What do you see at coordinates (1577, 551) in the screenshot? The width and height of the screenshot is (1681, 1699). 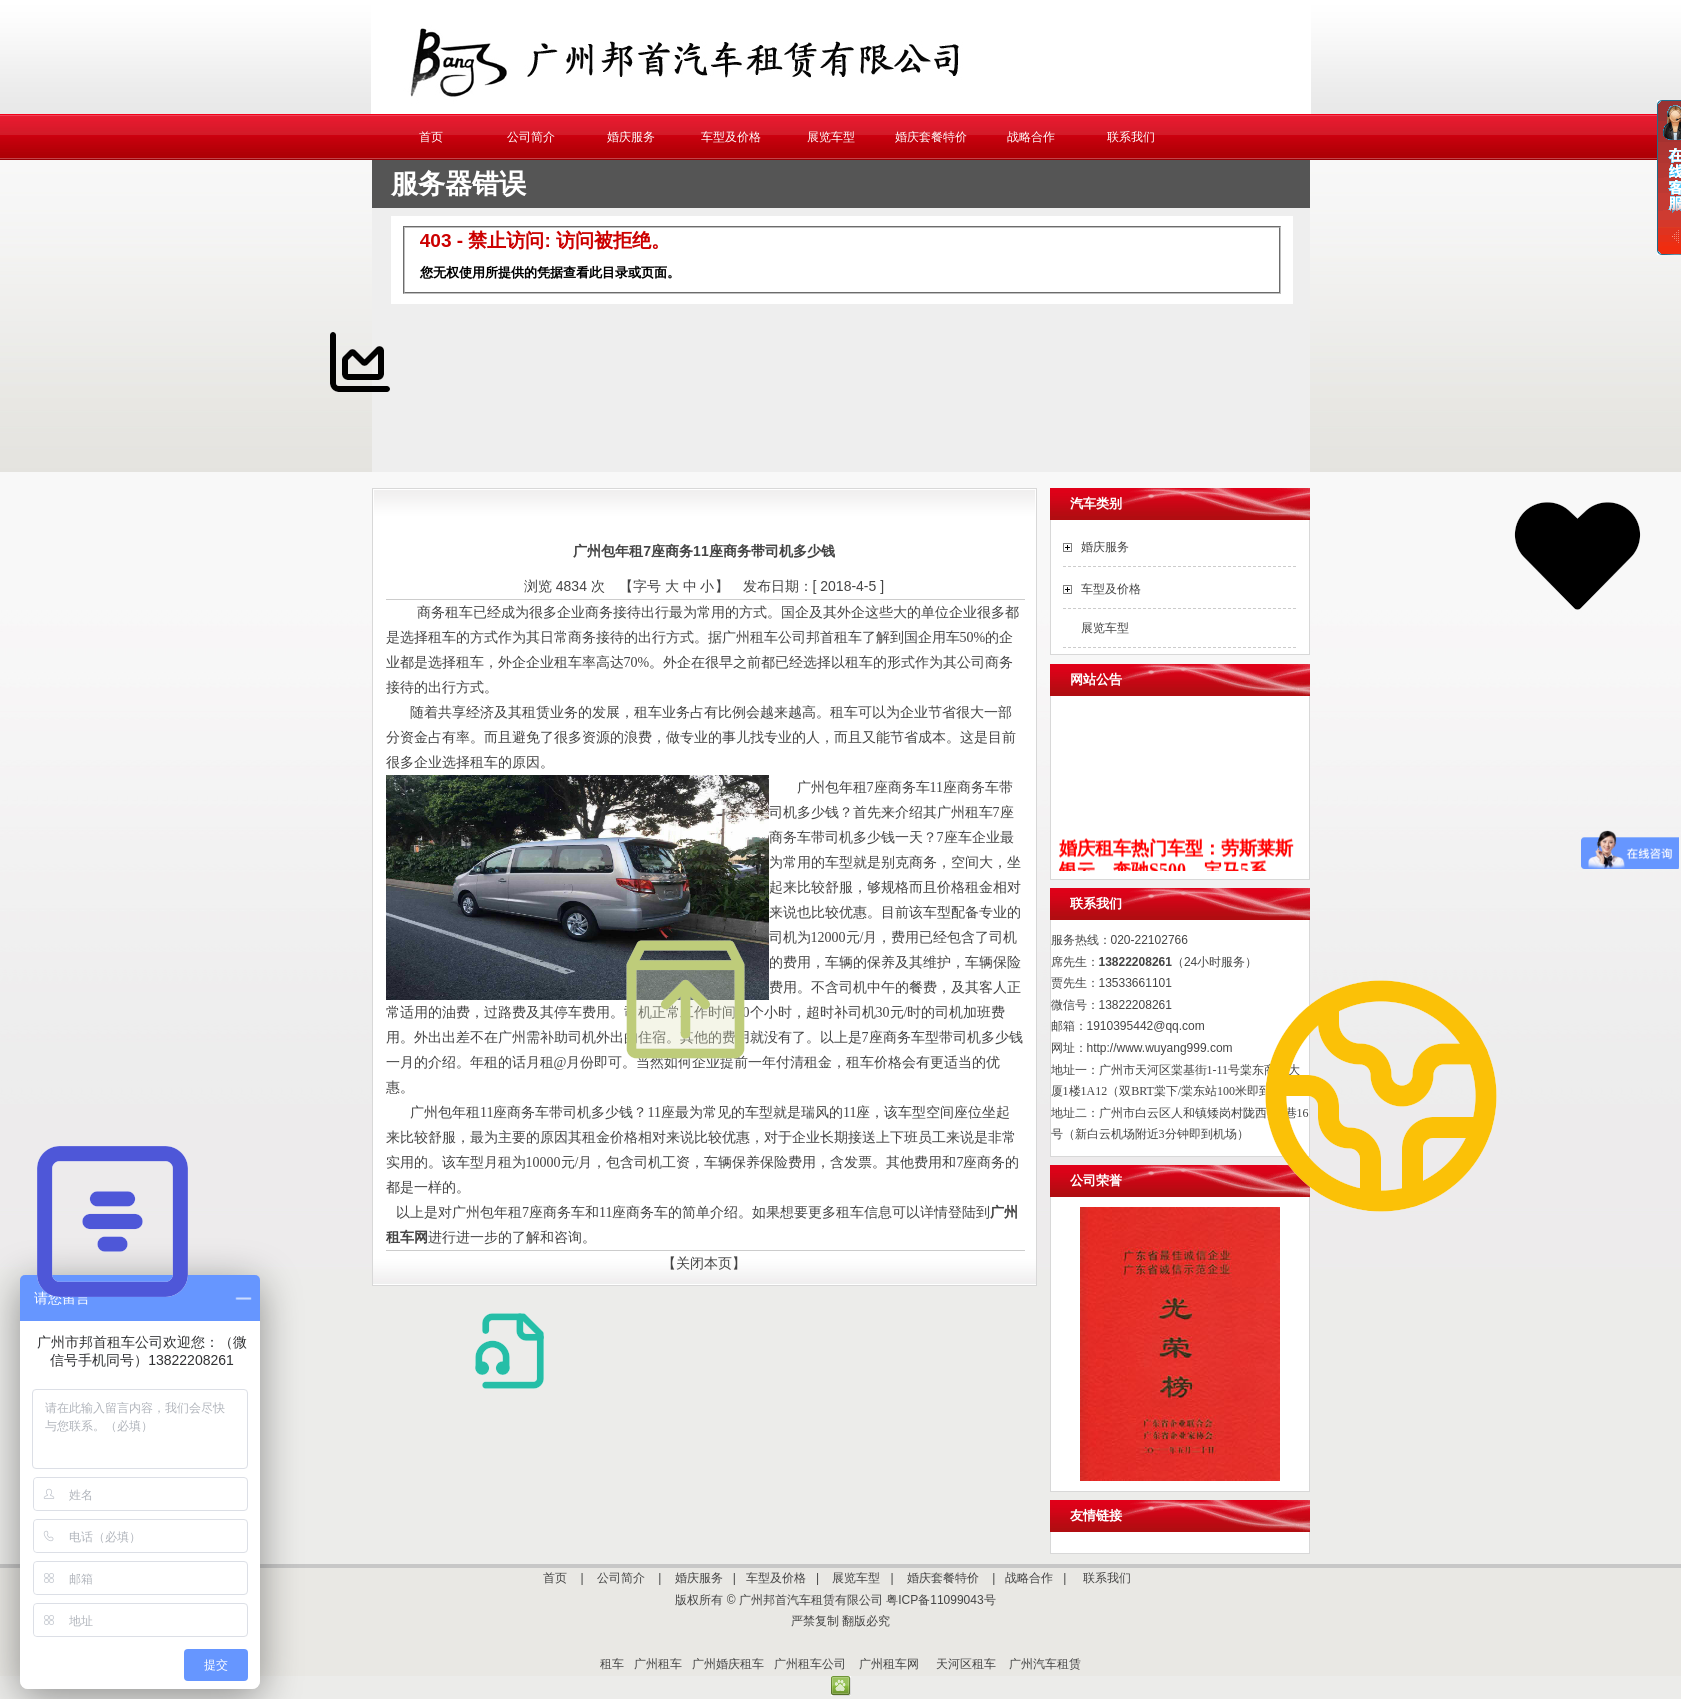 I see `add item to favorites` at bounding box center [1577, 551].